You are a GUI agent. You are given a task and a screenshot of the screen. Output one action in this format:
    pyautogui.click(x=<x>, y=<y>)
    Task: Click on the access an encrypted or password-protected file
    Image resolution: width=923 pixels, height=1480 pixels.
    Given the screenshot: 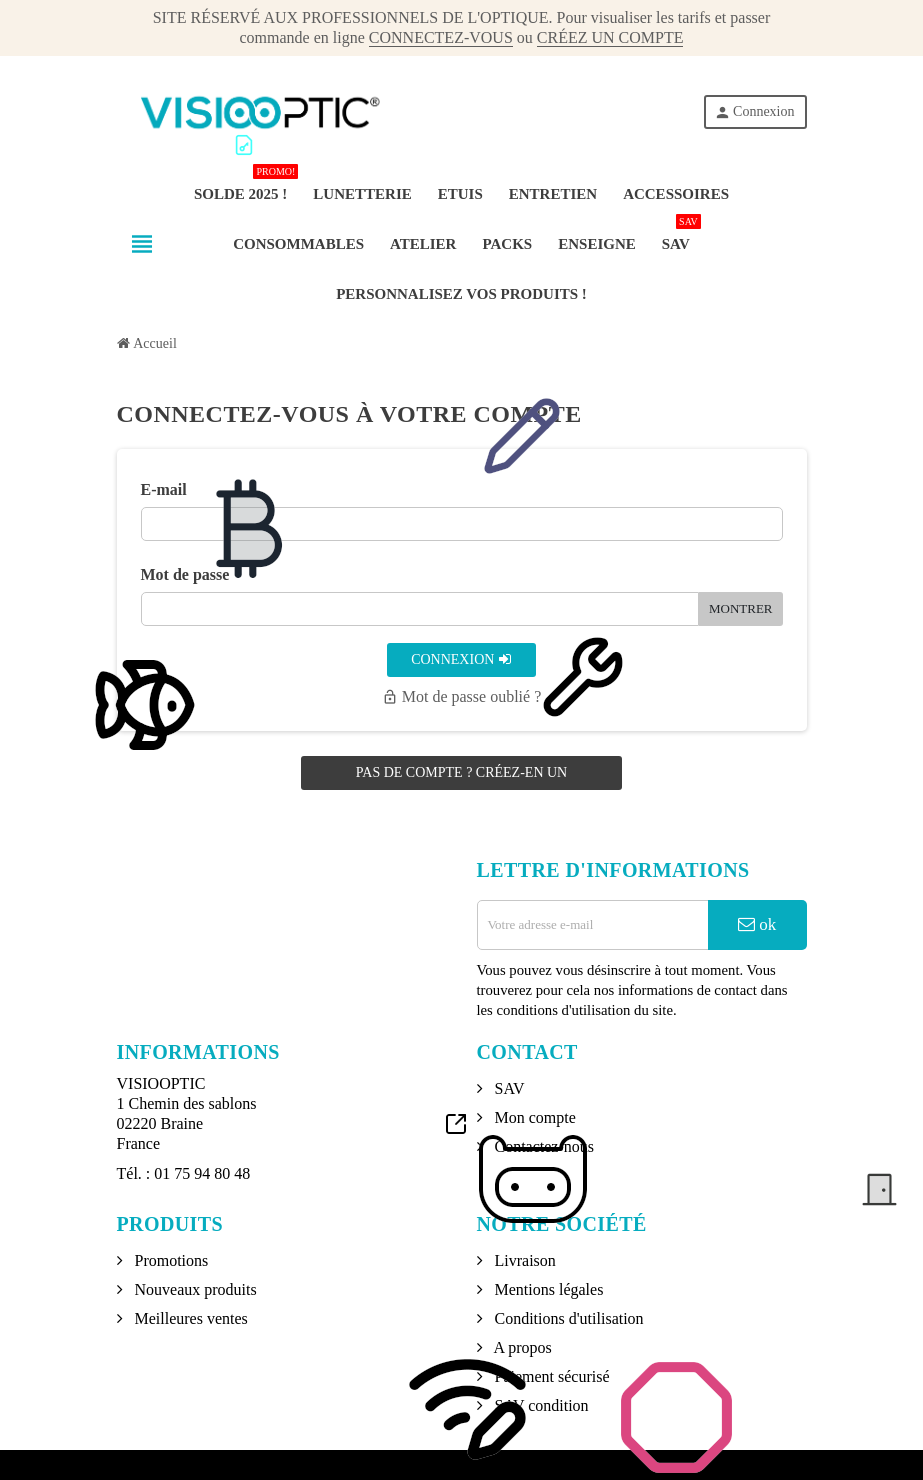 What is the action you would take?
    pyautogui.click(x=244, y=145)
    